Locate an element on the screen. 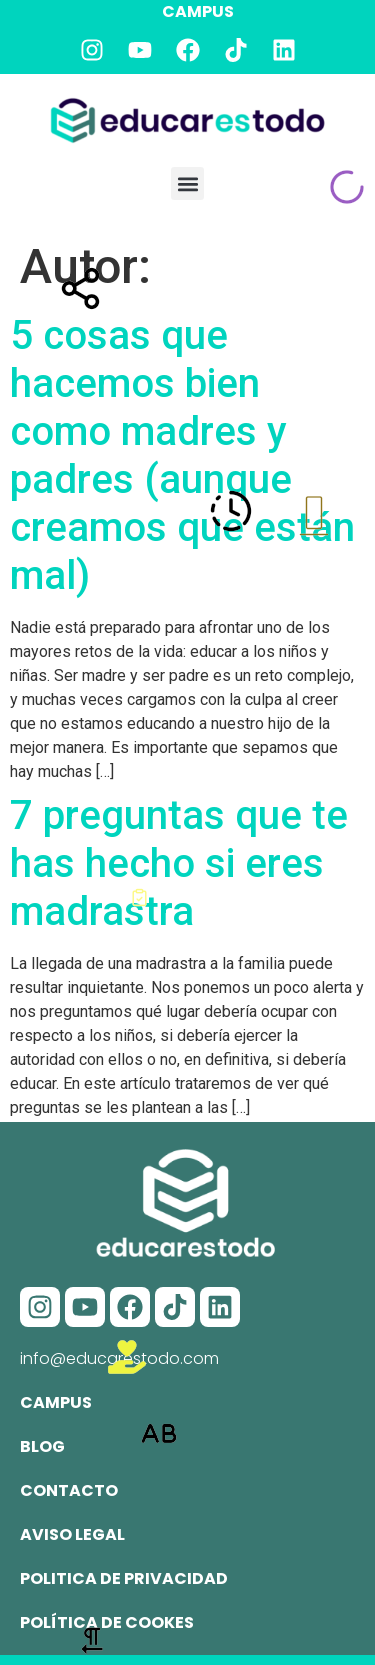 The height and width of the screenshot is (1665, 375). toggle uppercase text formatting is located at coordinates (159, 1435).